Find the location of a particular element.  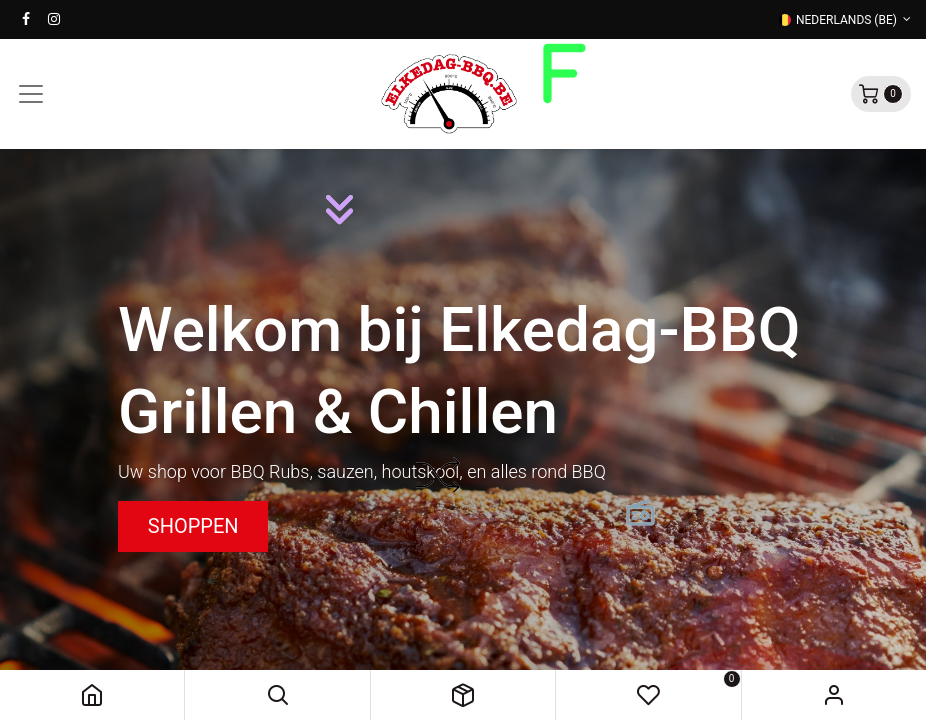

shuffle playlist or queue order is located at coordinates (437, 475).